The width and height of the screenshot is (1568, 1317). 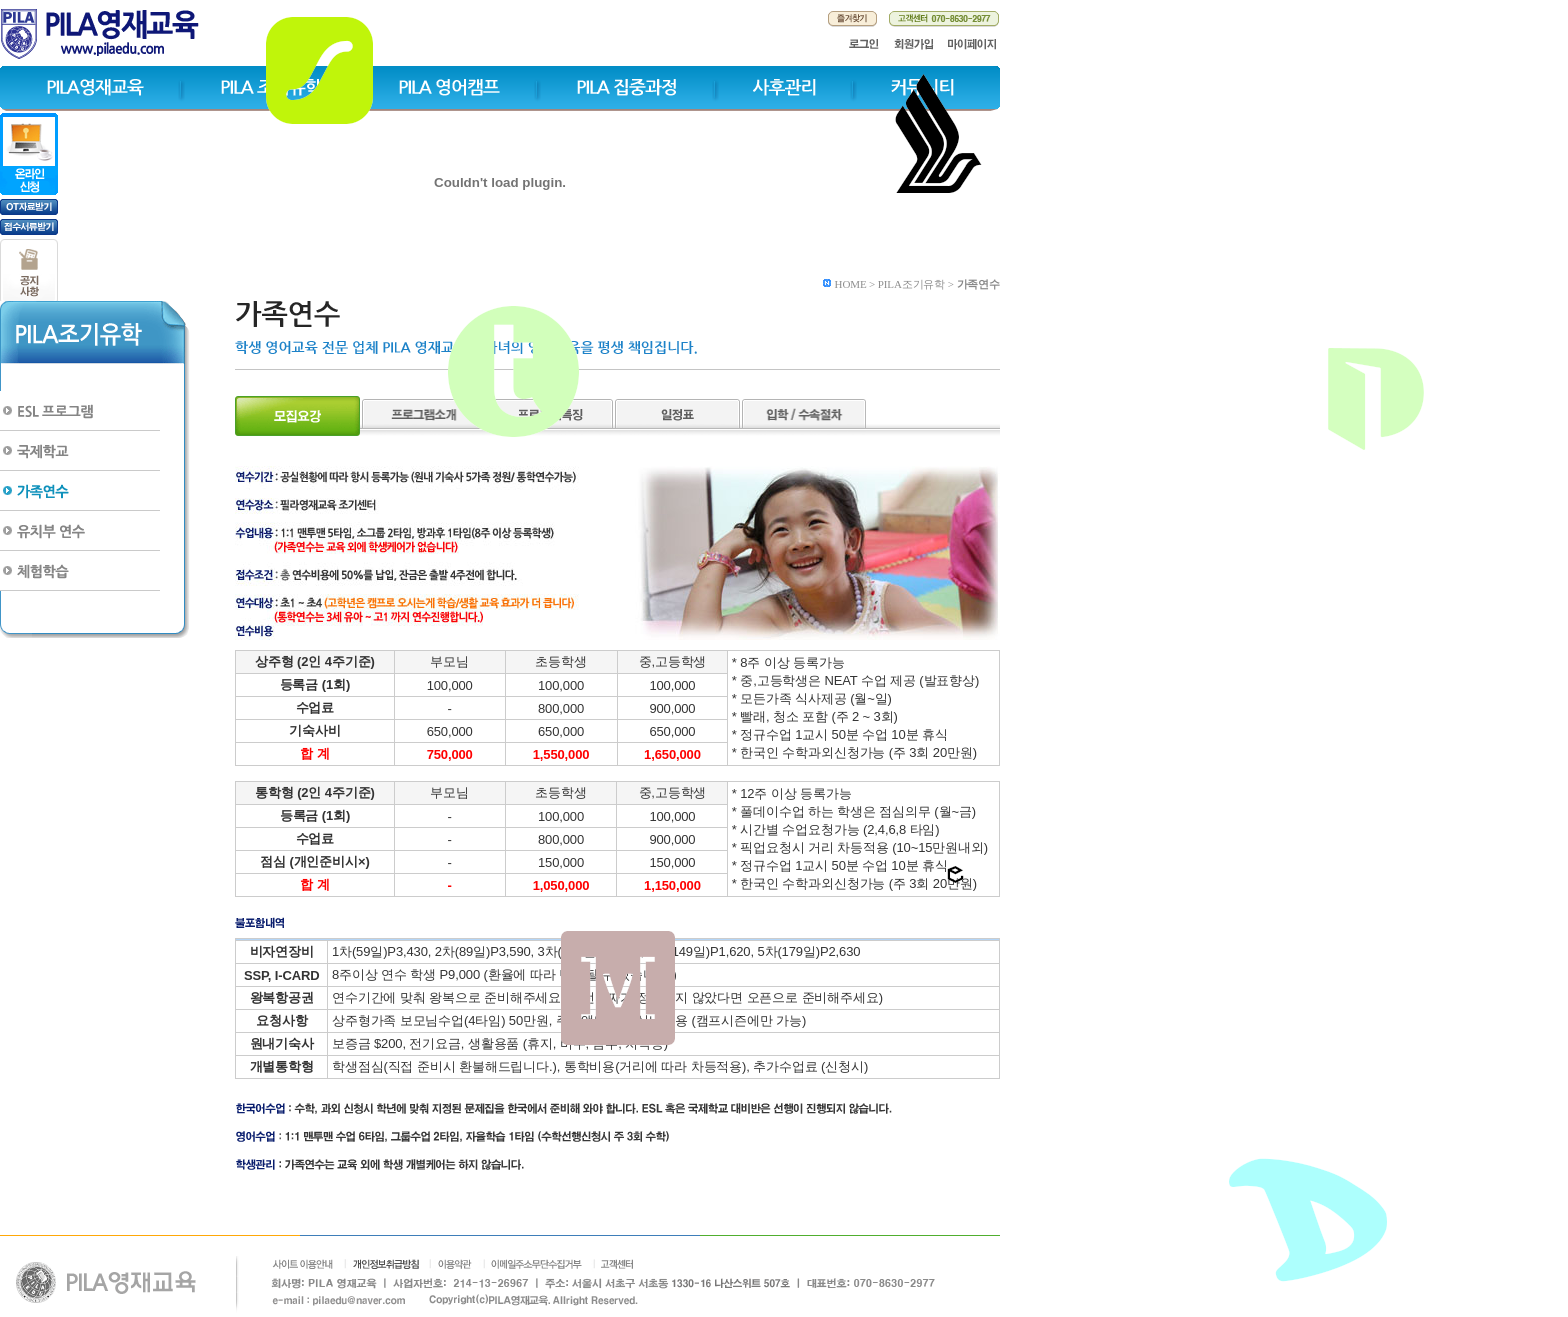 What do you see at coordinates (938, 133) in the screenshot?
I see `Singapore Airlines app or website` at bounding box center [938, 133].